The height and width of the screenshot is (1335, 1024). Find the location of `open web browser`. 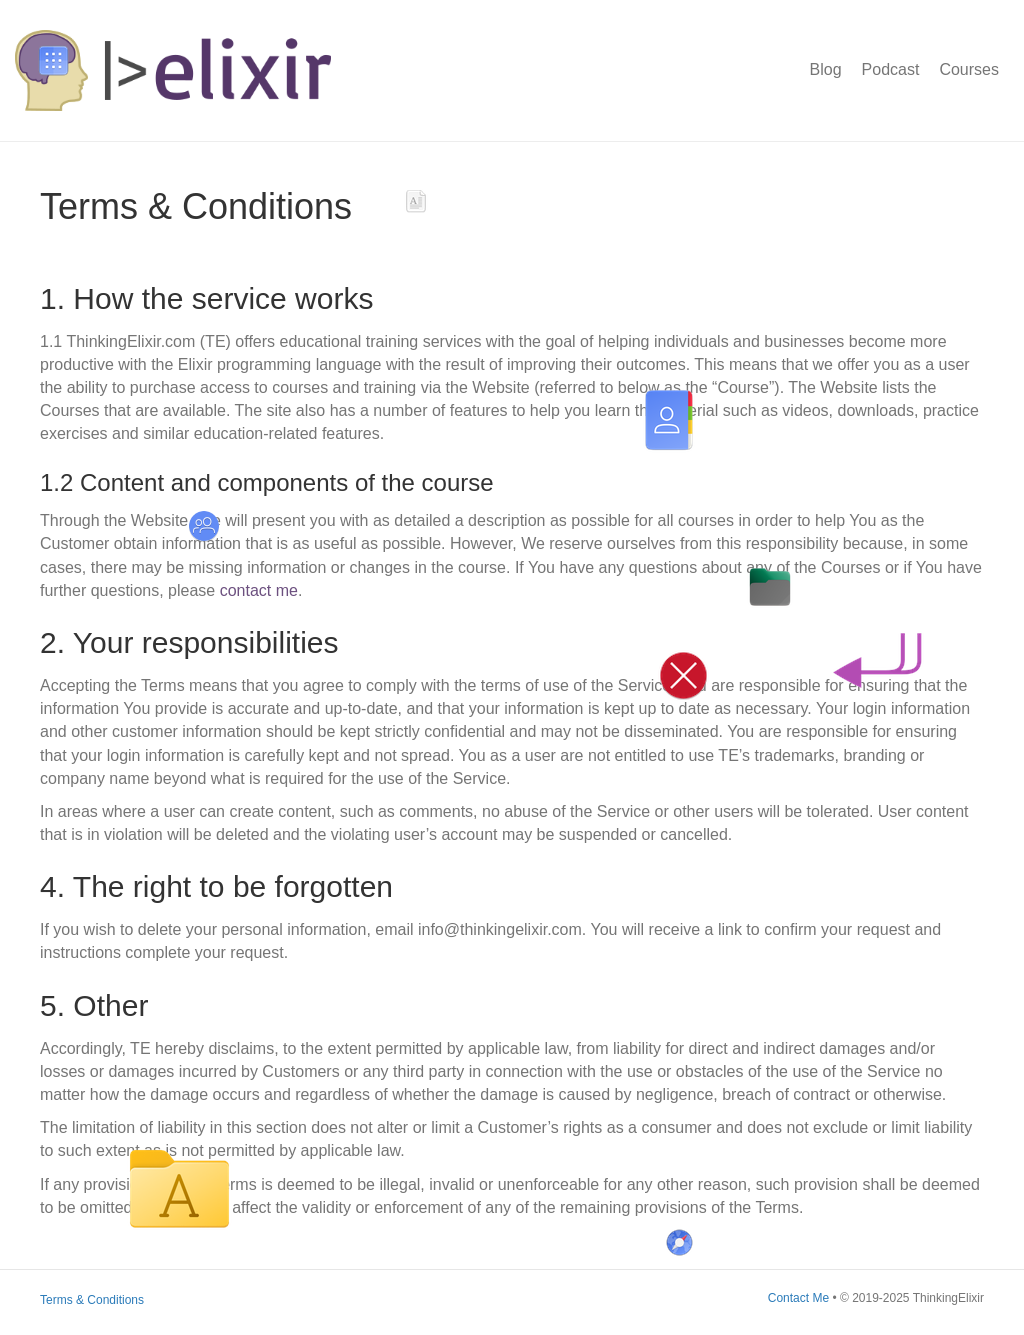

open web browser is located at coordinates (679, 1242).